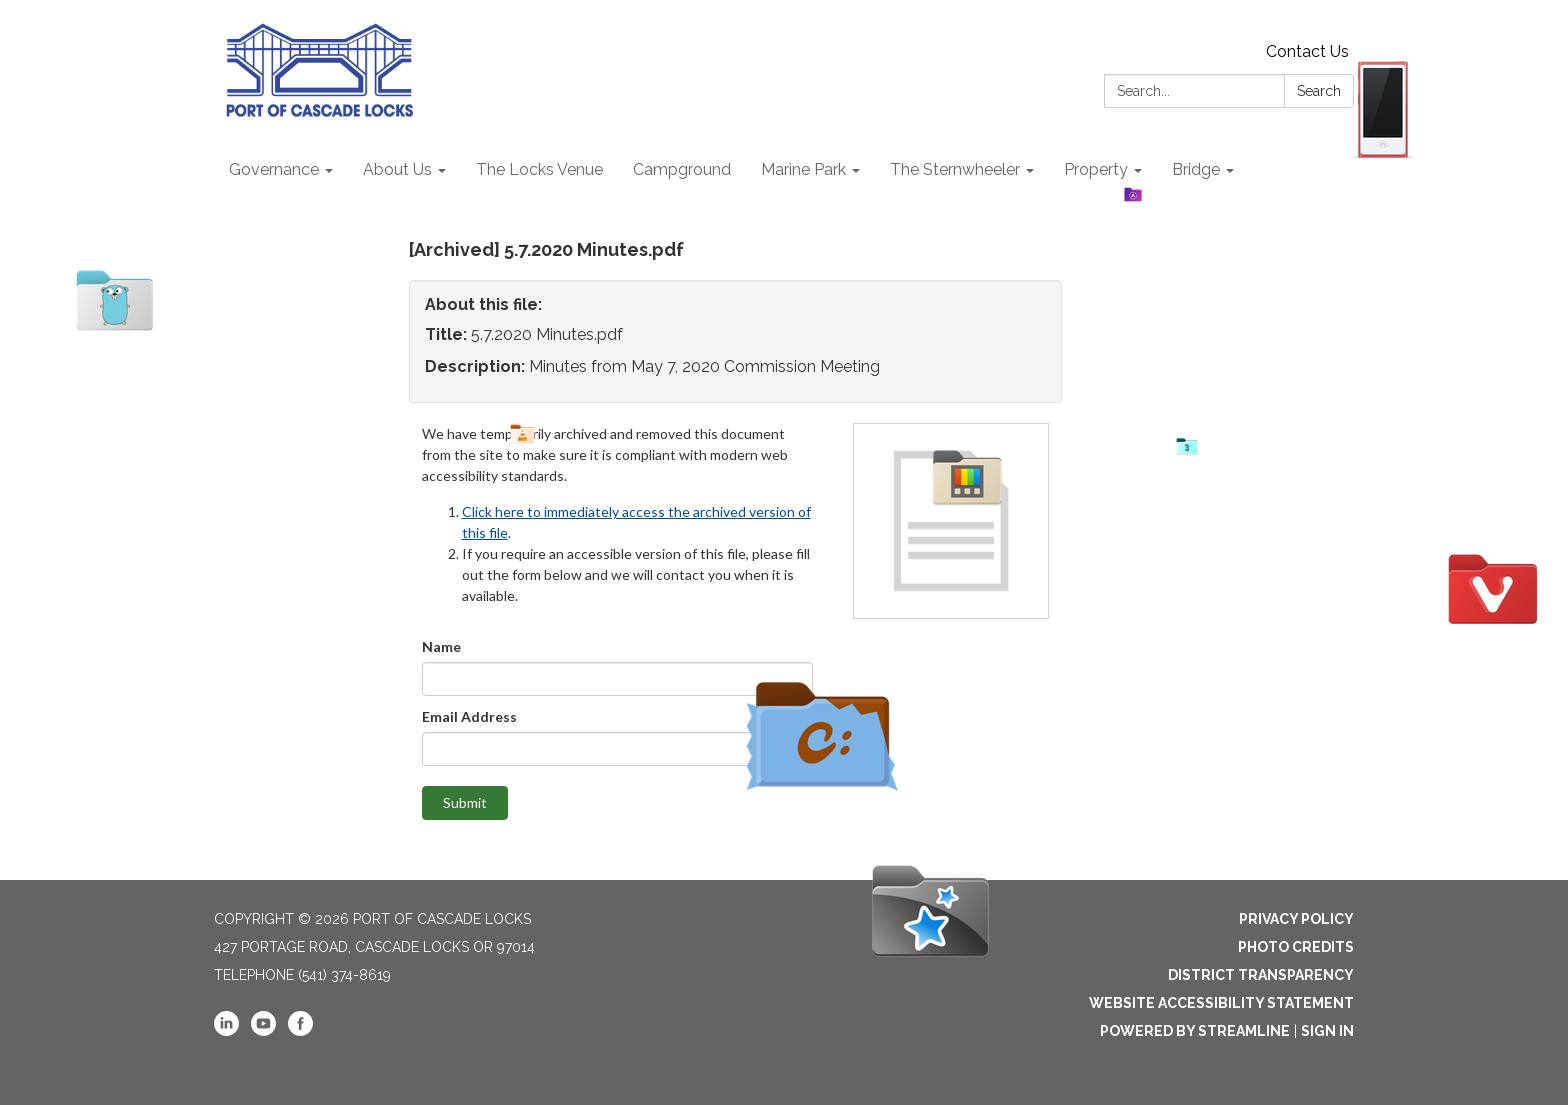 Image resolution: width=1568 pixels, height=1105 pixels. What do you see at coordinates (822, 738) in the screenshot?
I see `folder containing chocolatey package manager files` at bounding box center [822, 738].